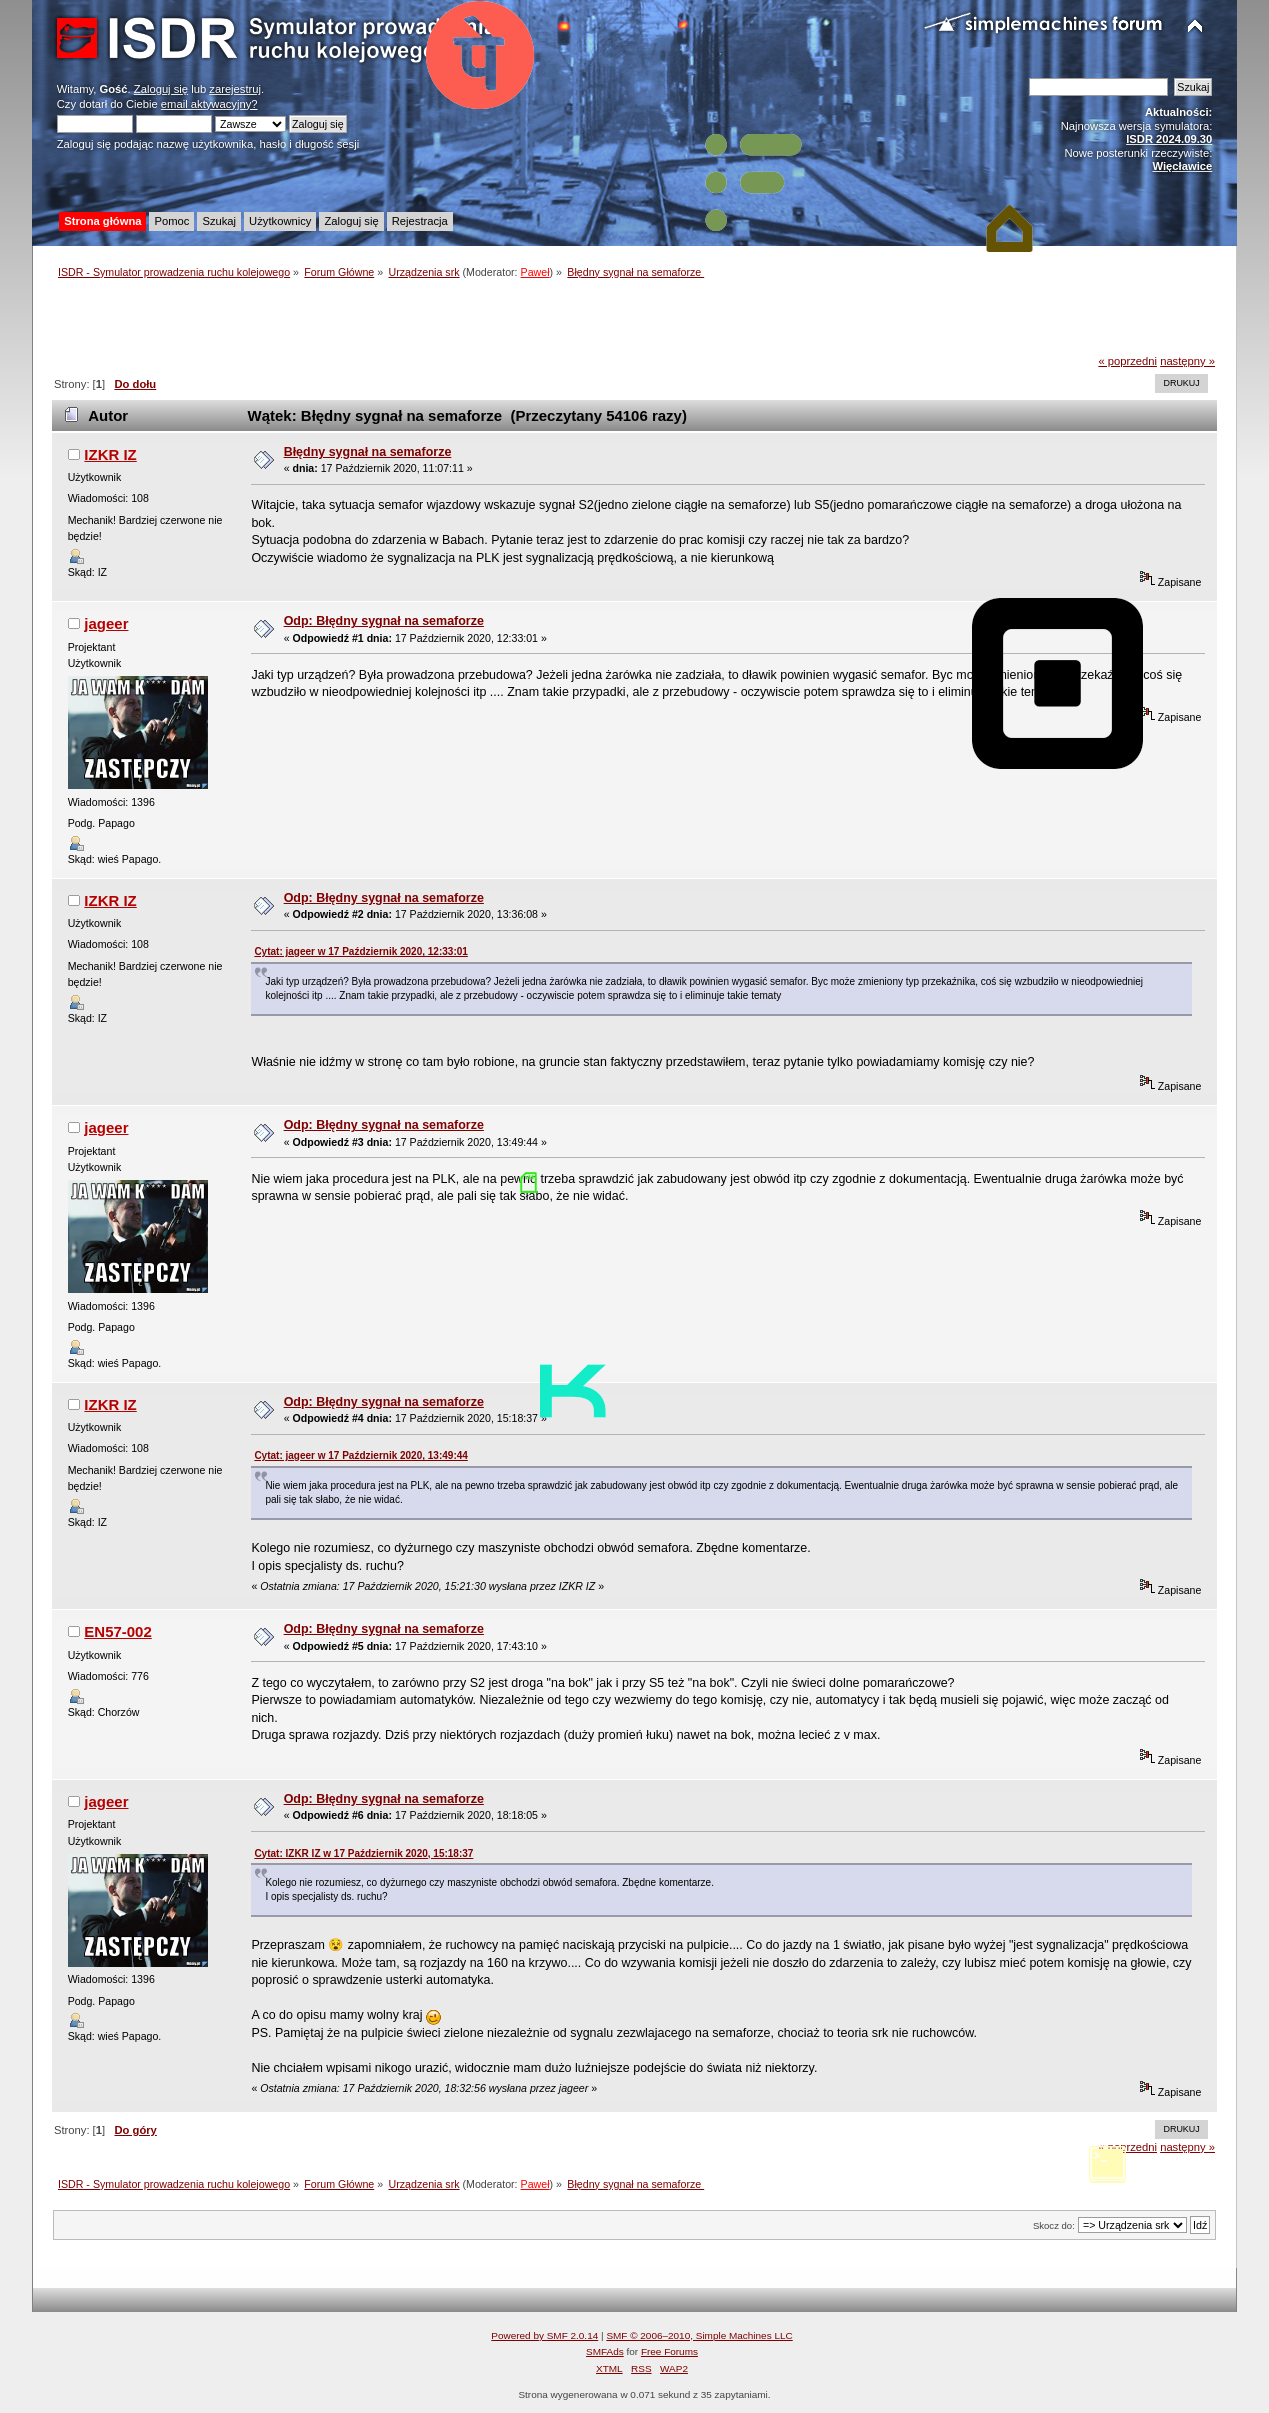 Image resolution: width=1269 pixels, height=2413 pixels. I want to click on keenetic brand logo, so click(573, 1391).